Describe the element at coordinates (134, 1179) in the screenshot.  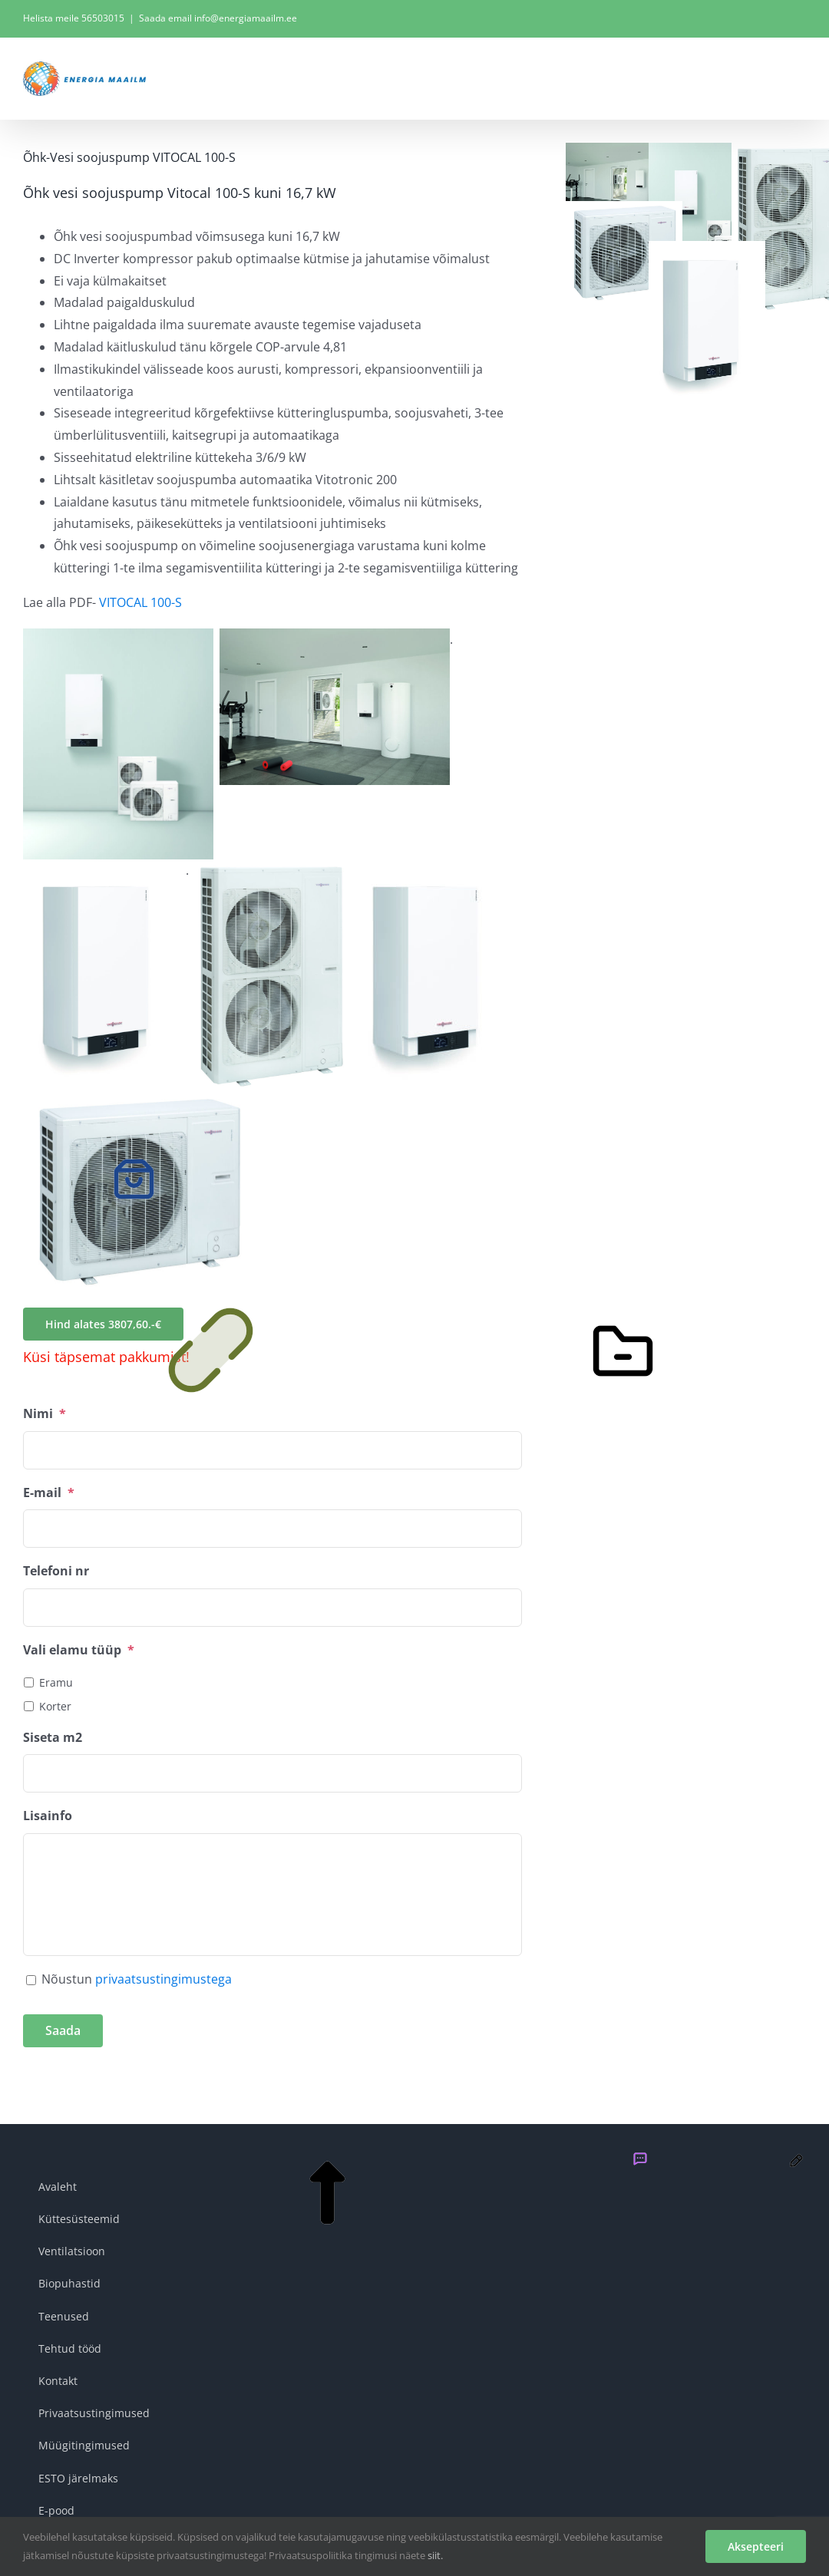
I see `view your shopping bag` at that location.